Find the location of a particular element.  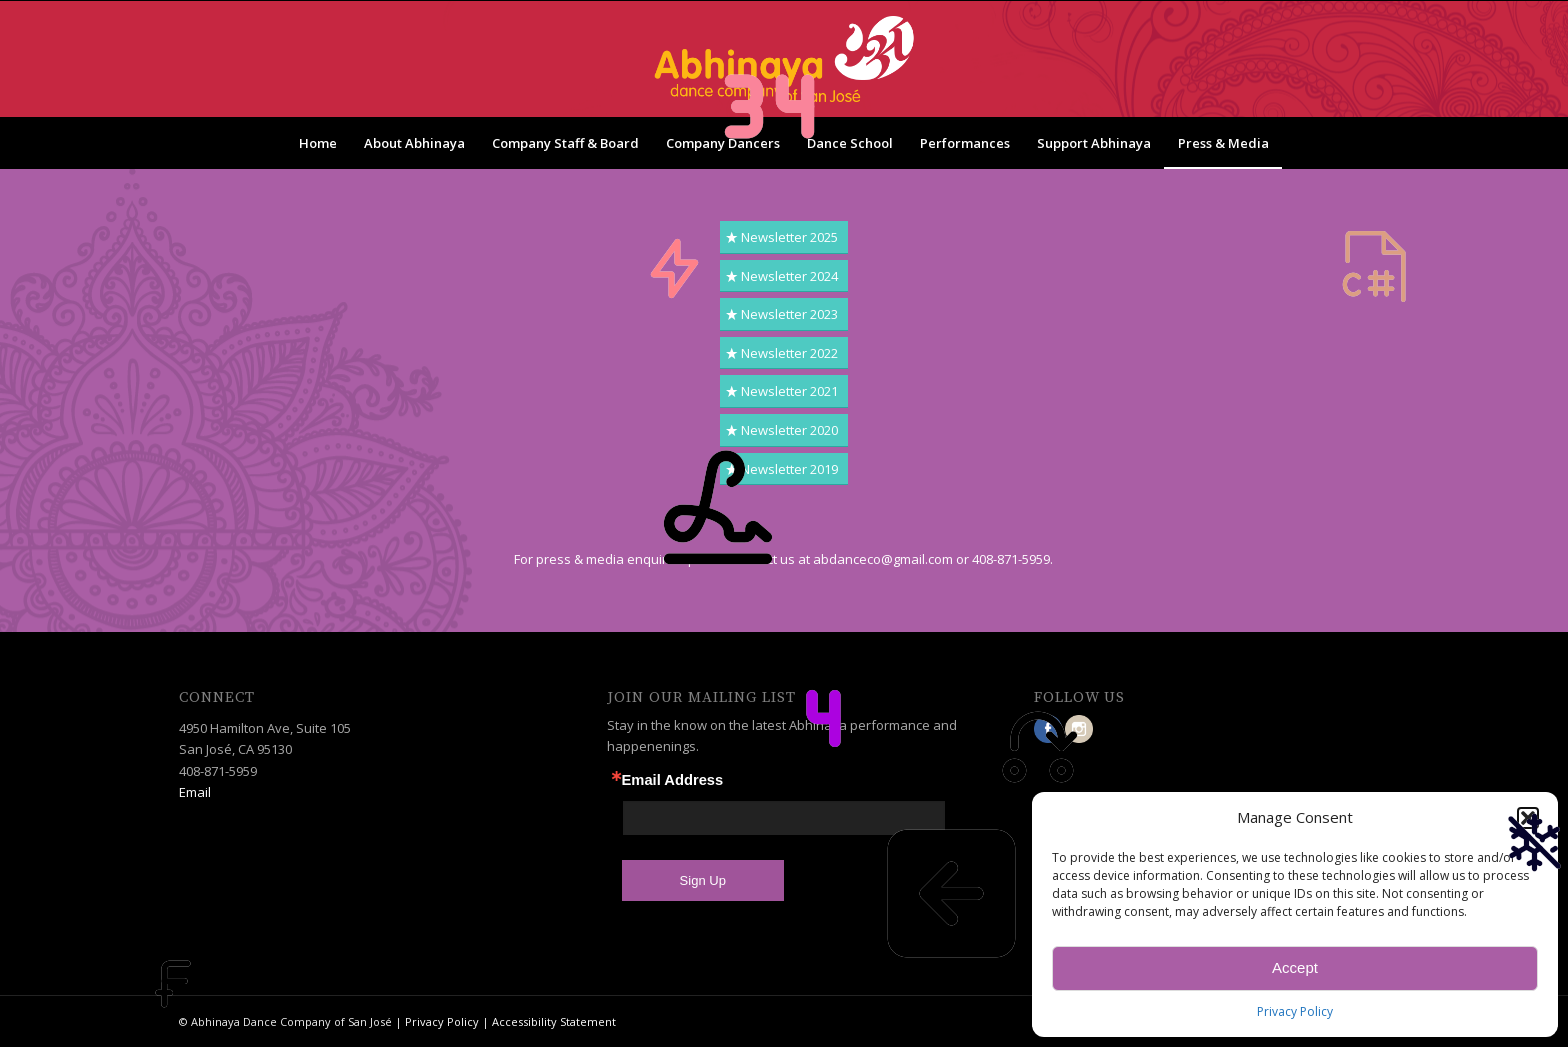

add your signature to a document is located at coordinates (718, 510).